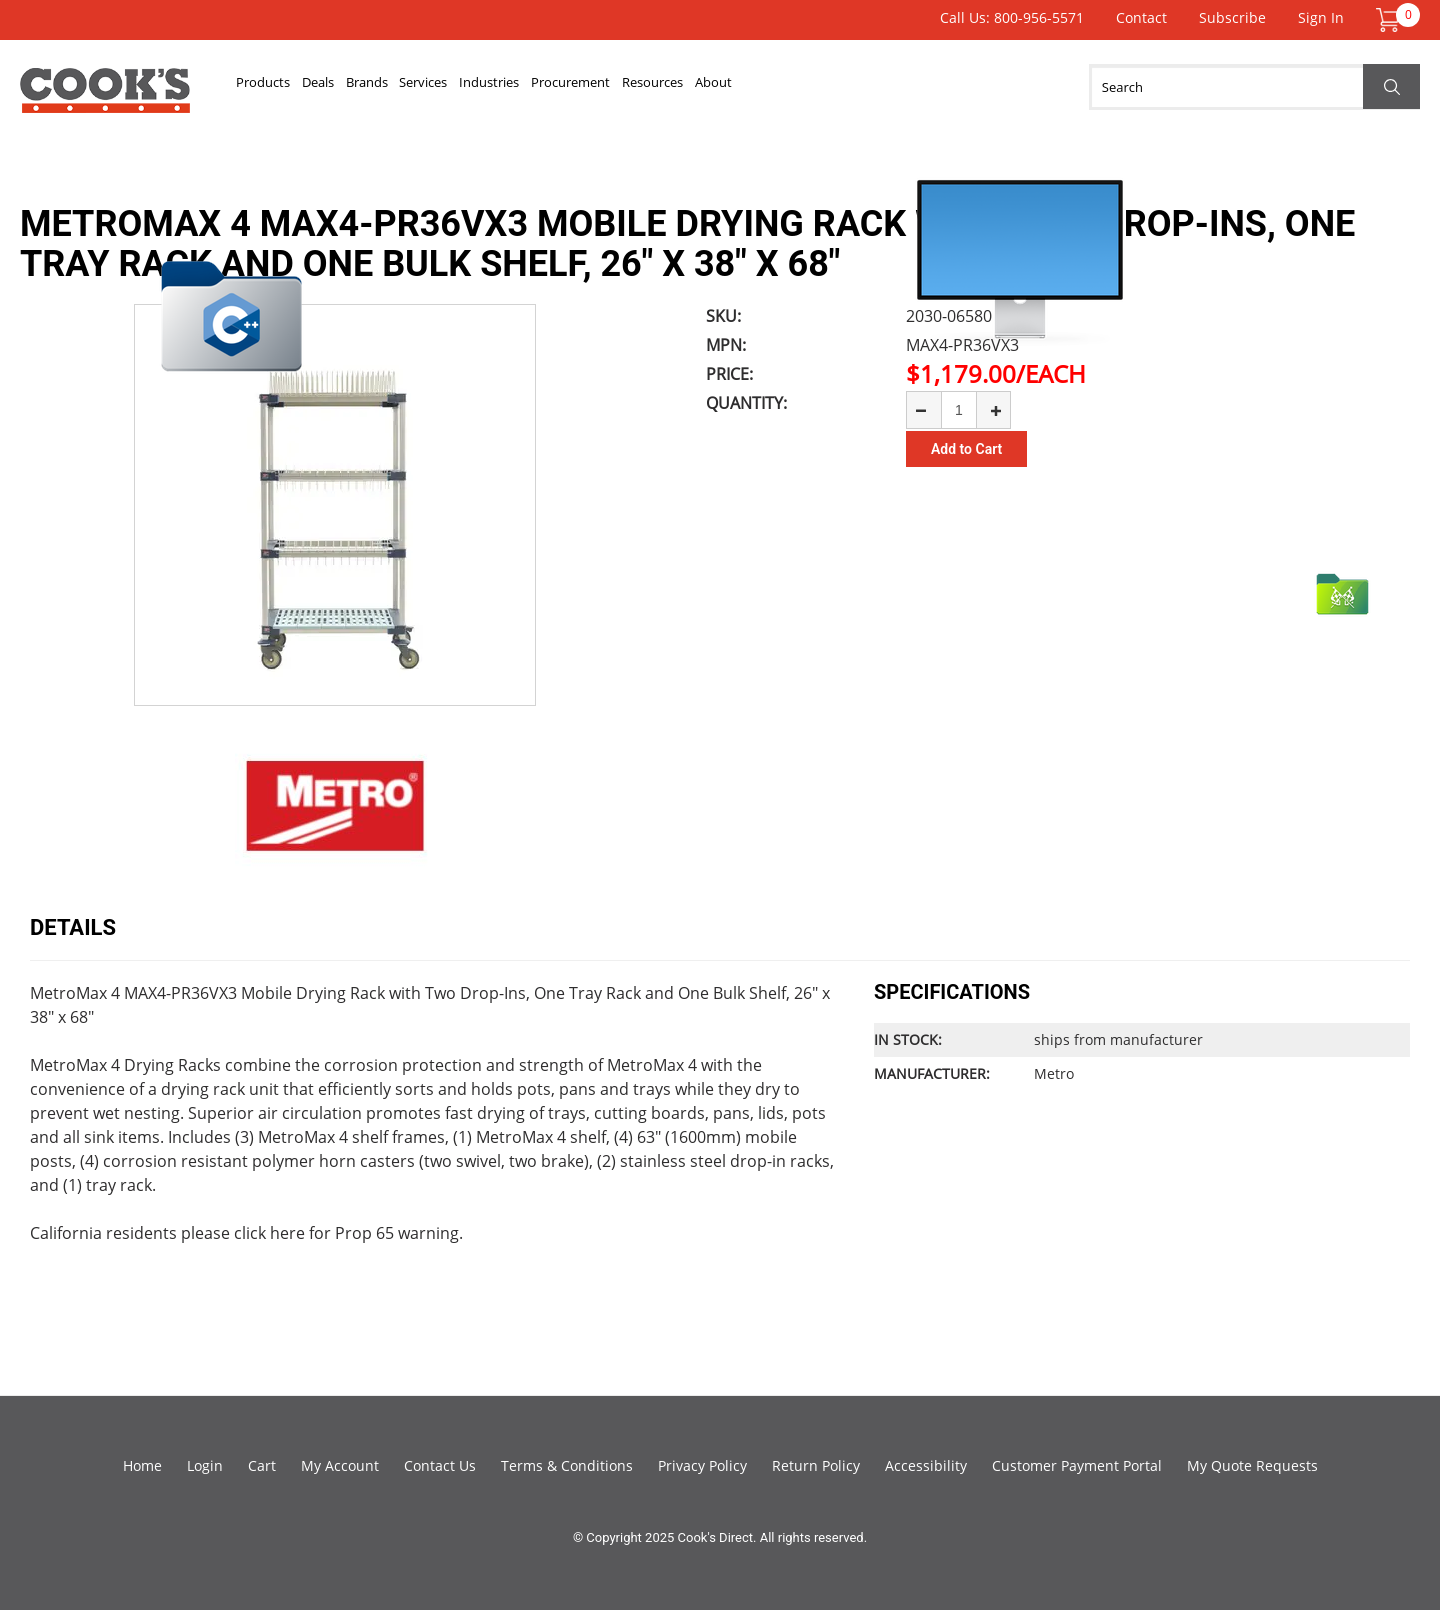  Describe the element at coordinates (1020, 248) in the screenshot. I see `apple studio display monitor` at that location.